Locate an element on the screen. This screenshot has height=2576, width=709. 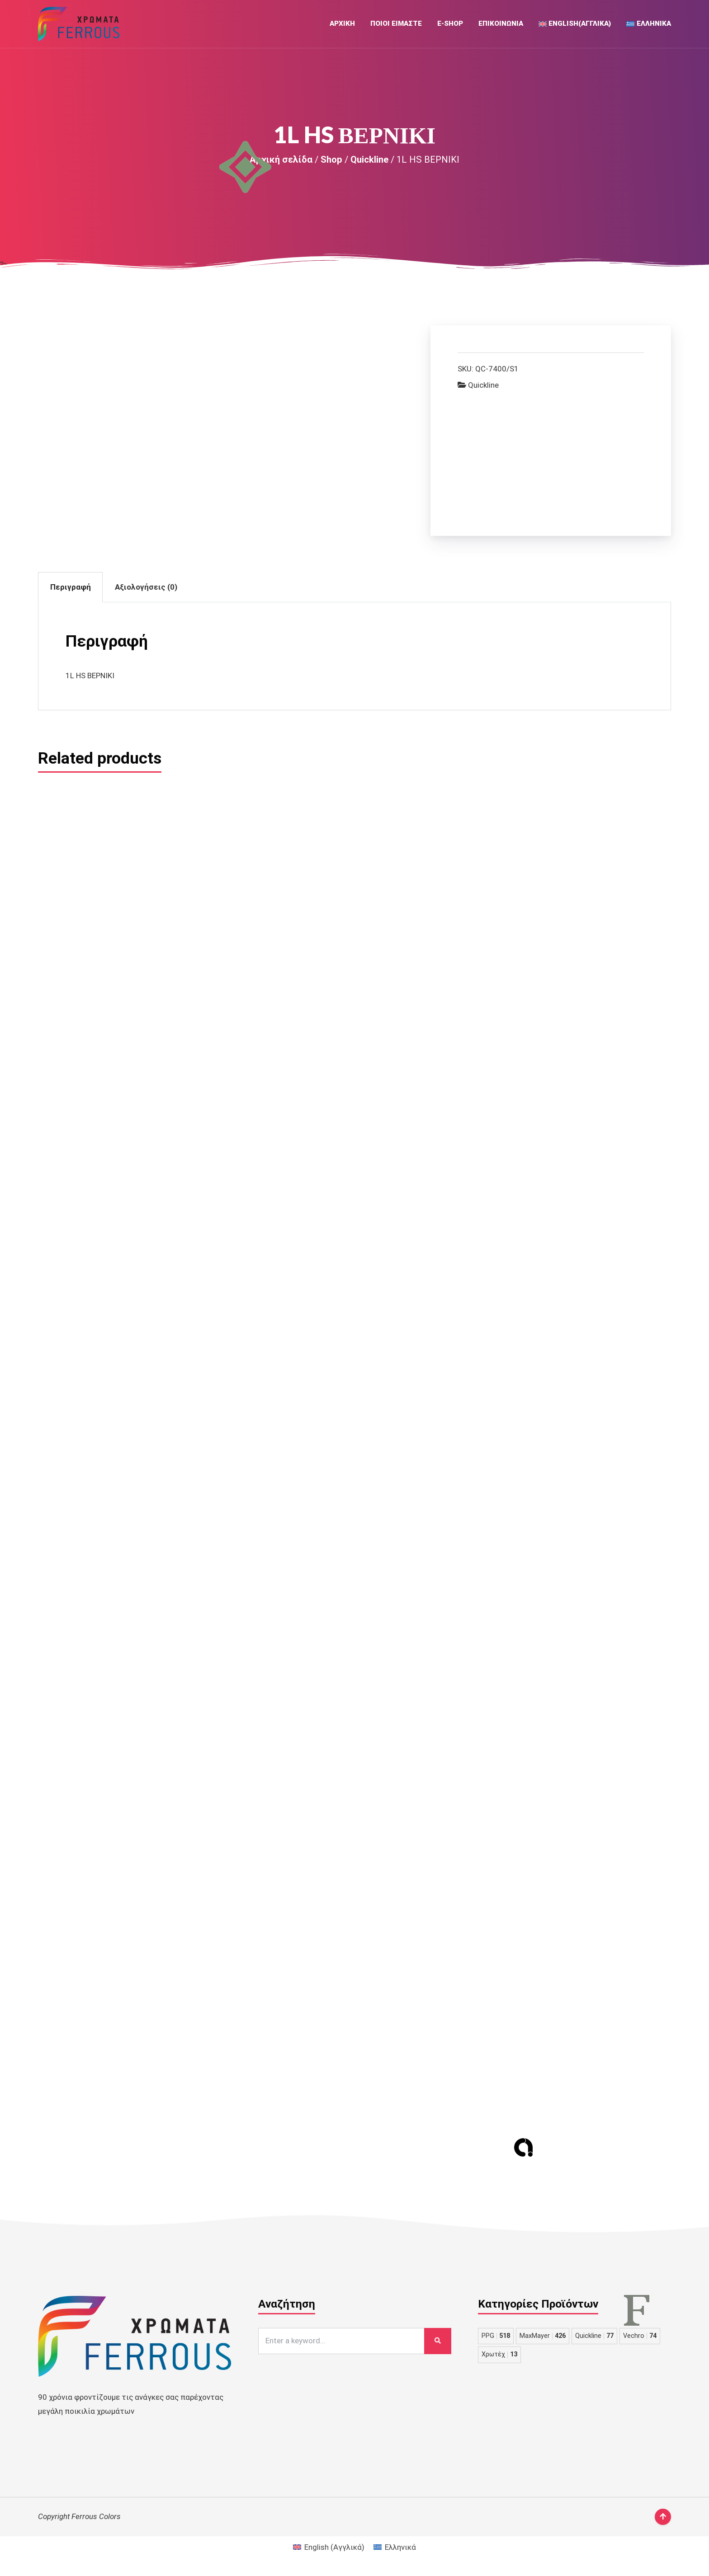
google admob logo is located at coordinates (523, 2147).